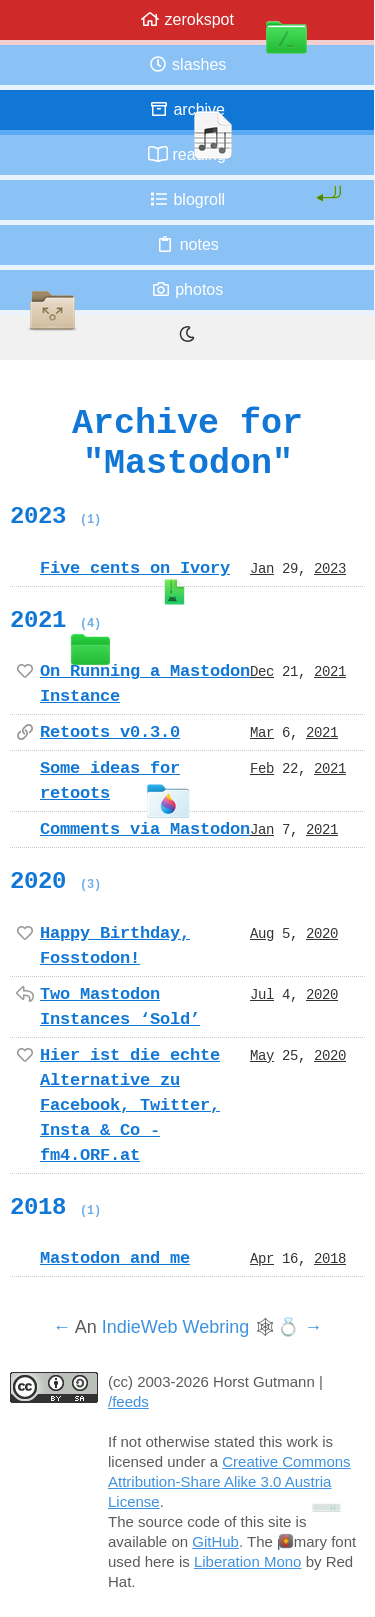 This screenshot has height=1617, width=375. What do you see at coordinates (286, 37) in the screenshot?
I see `access the root directory folder` at bounding box center [286, 37].